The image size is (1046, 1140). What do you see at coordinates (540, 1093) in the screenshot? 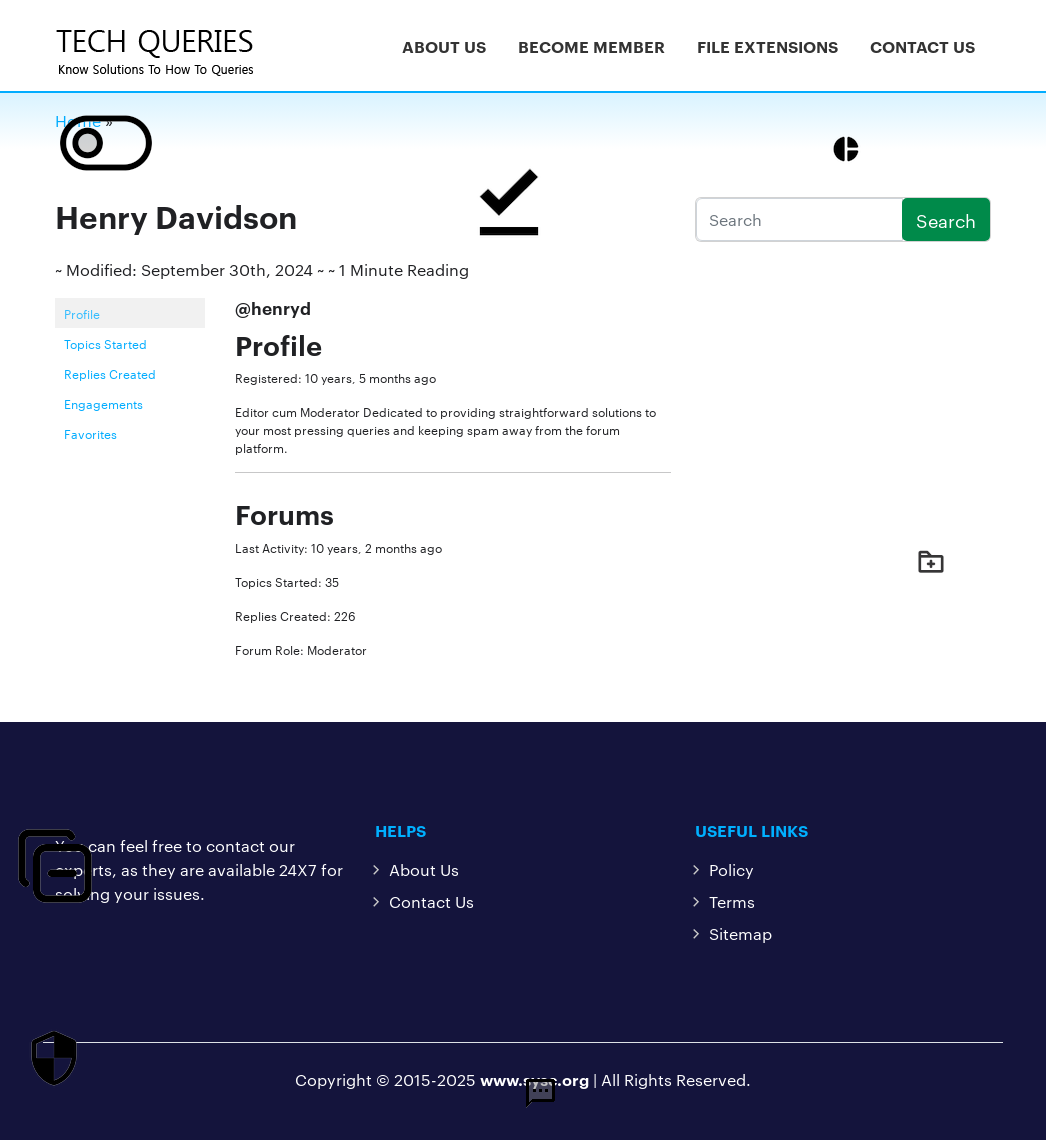
I see `open text messaging app` at bounding box center [540, 1093].